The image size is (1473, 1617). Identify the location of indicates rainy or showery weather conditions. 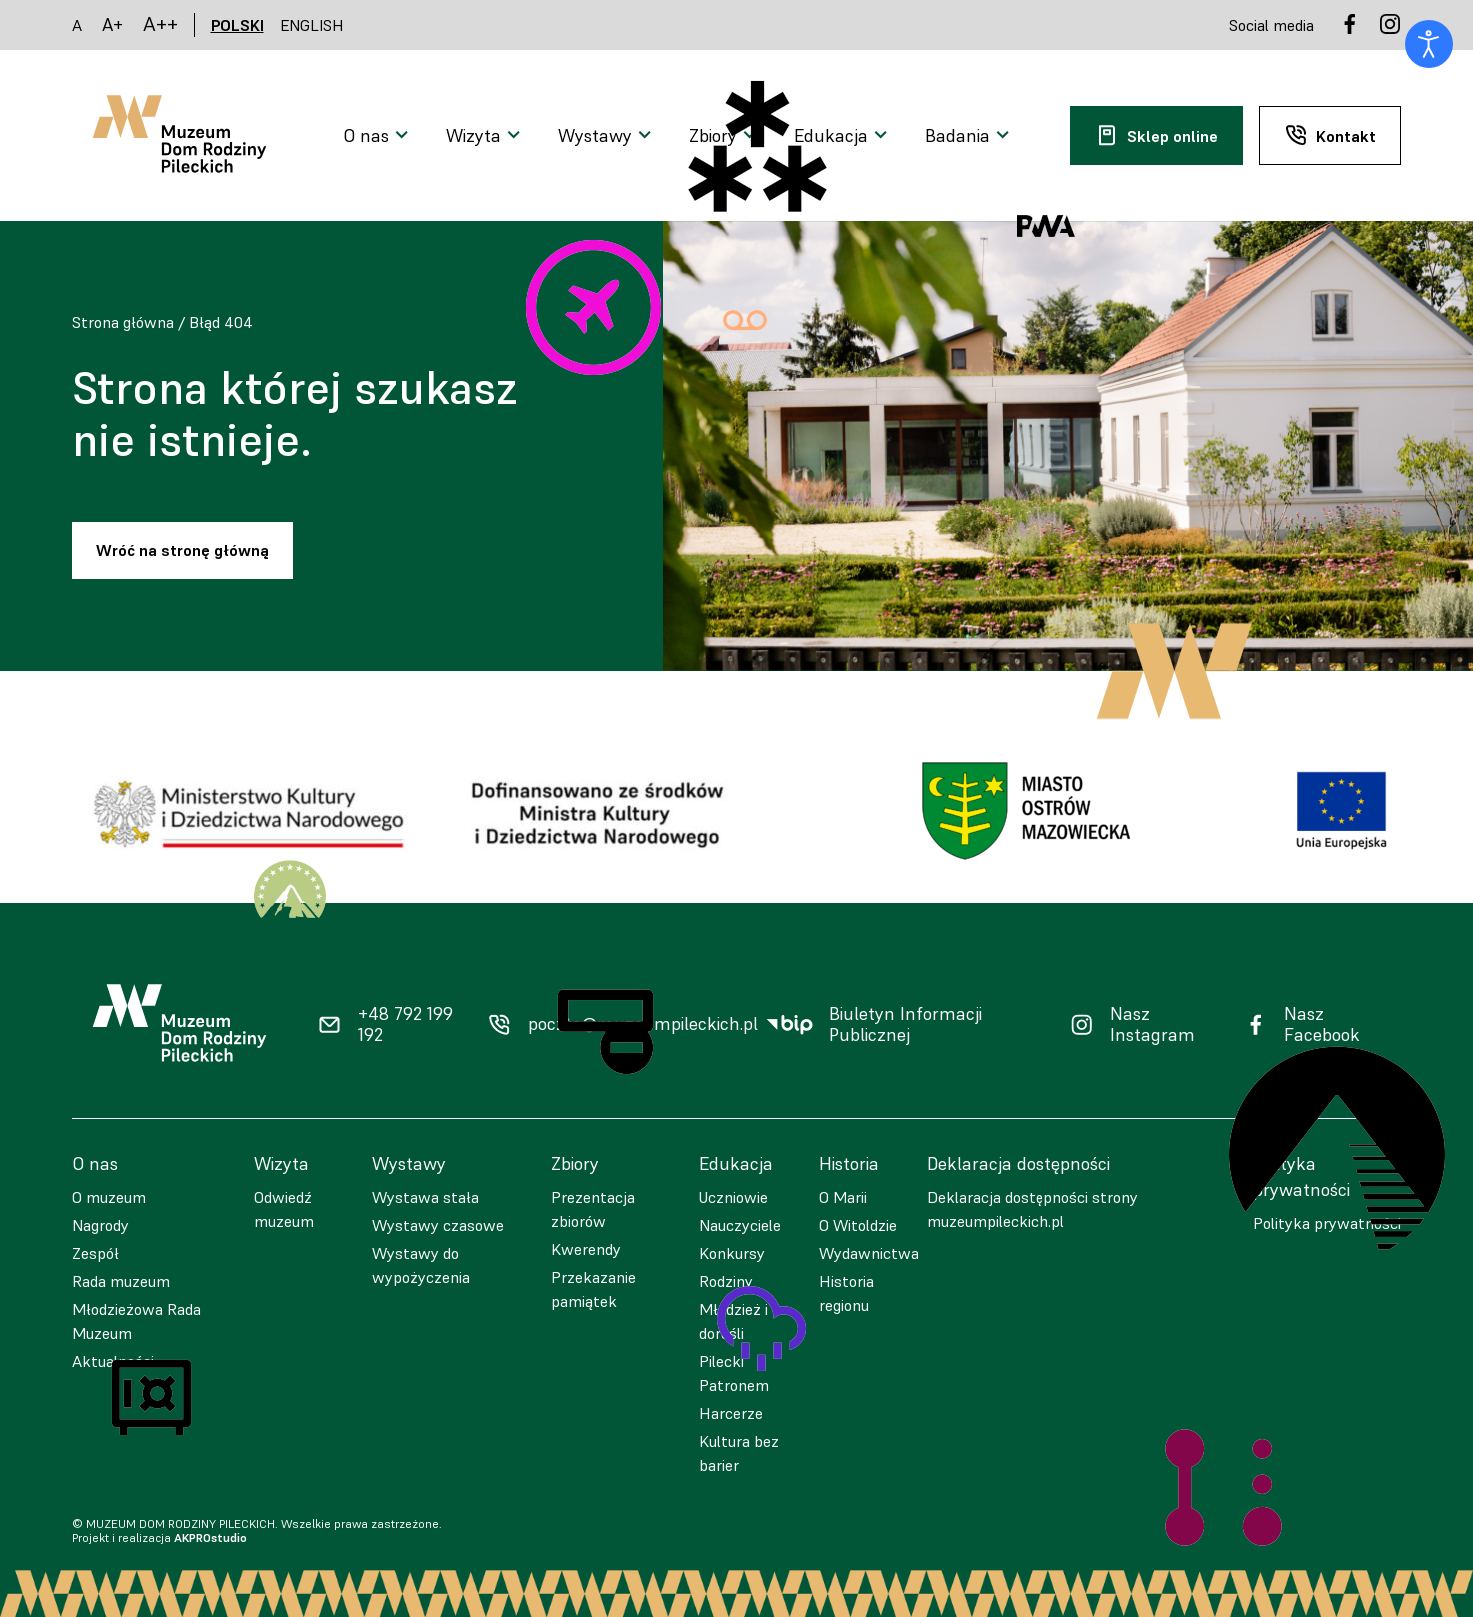
(761, 1326).